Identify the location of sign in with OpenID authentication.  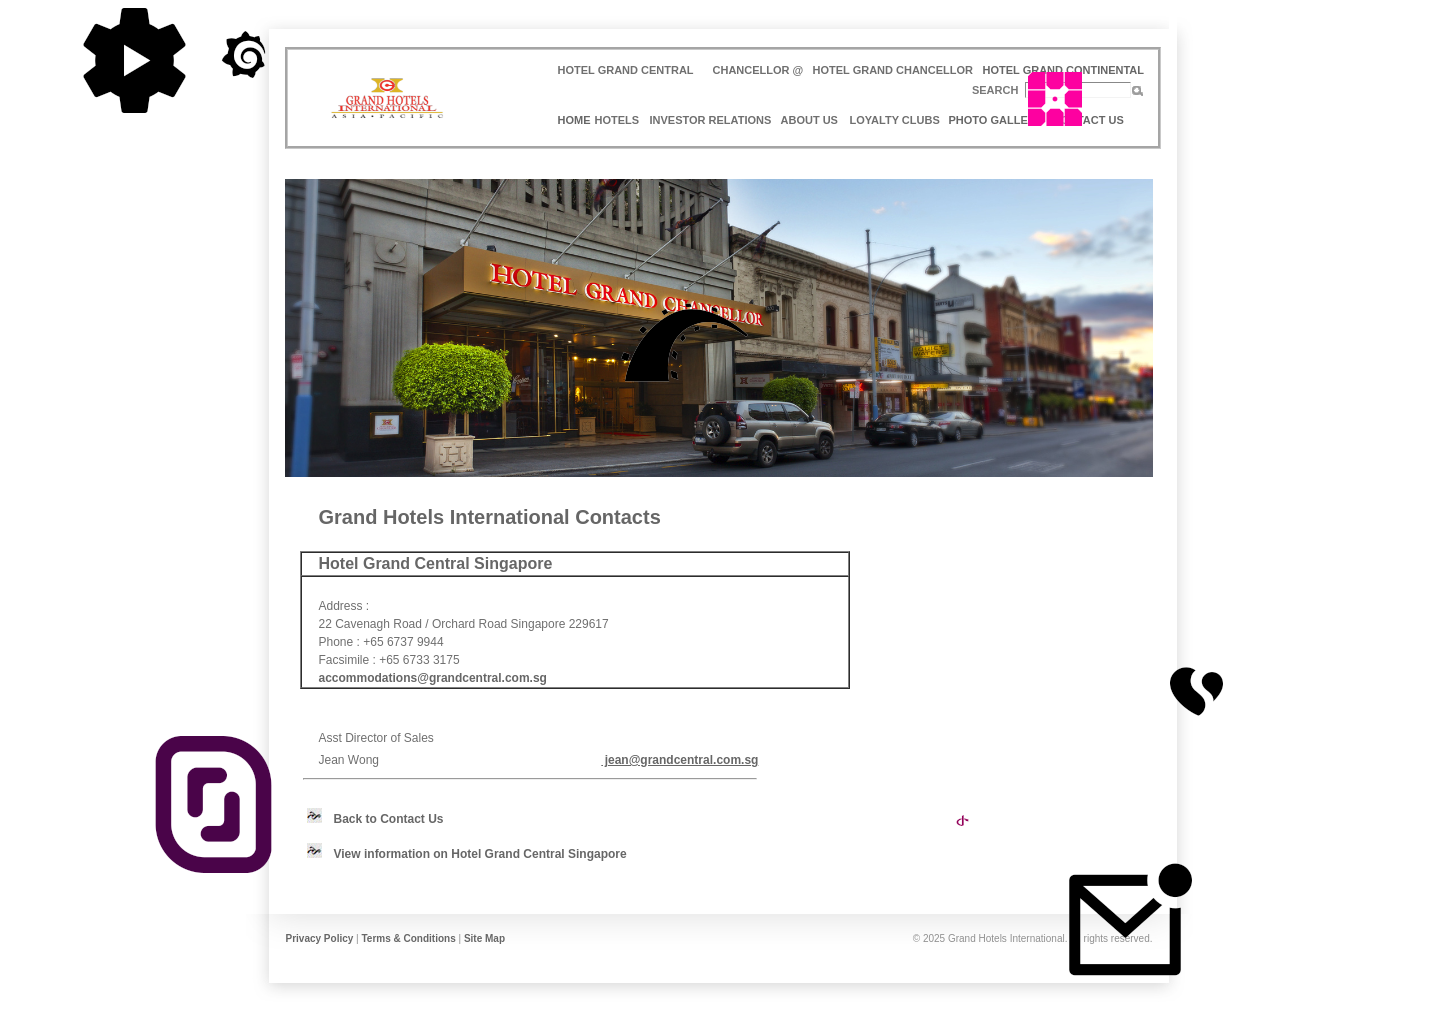
(962, 820).